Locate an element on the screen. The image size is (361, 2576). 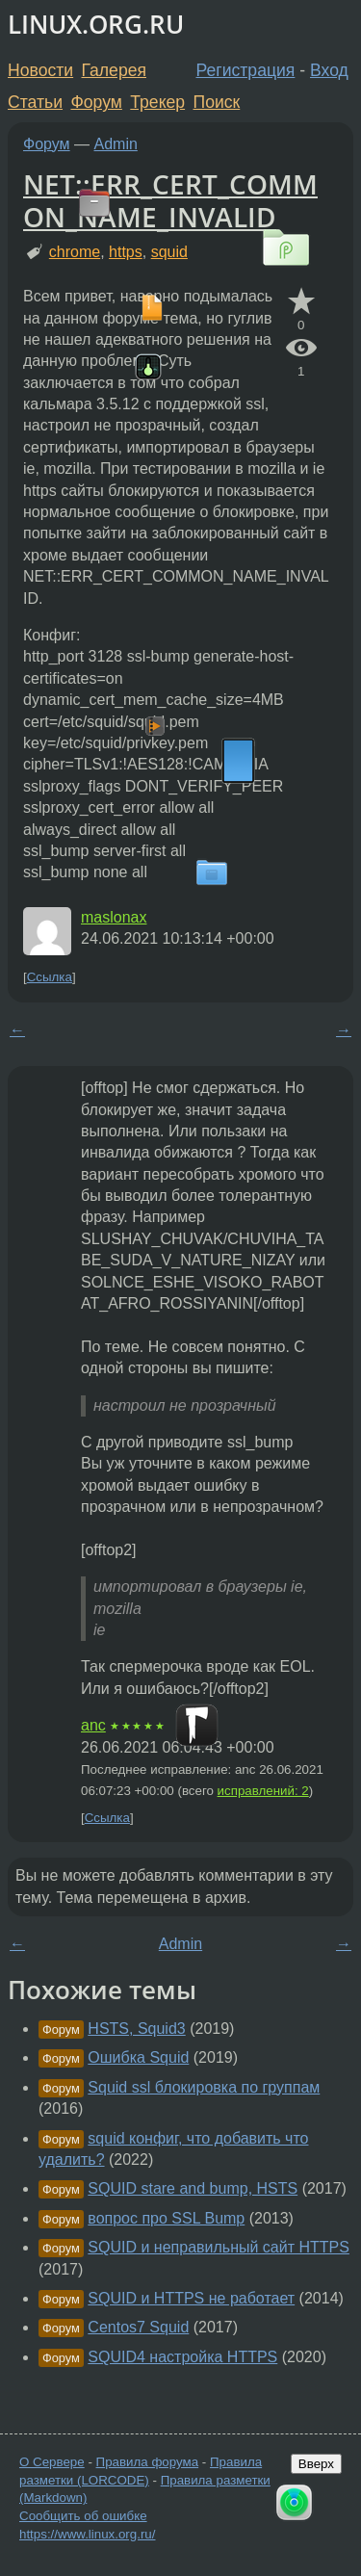
launch The Long Dark game is located at coordinates (196, 1725).